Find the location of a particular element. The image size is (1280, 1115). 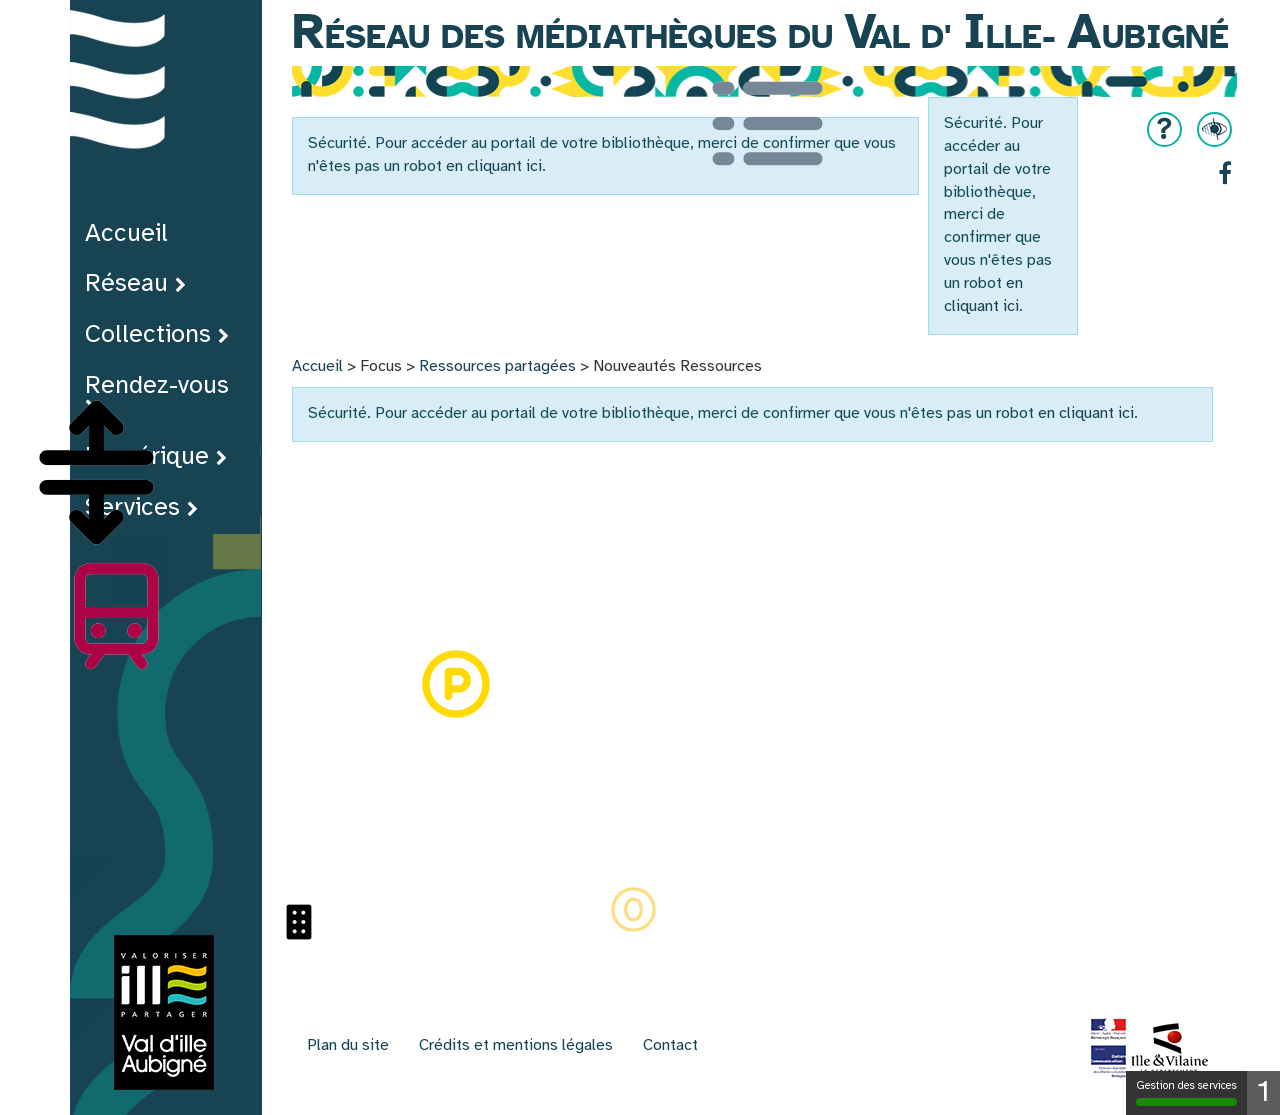

view items in a list format is located at coordinates (767, 123).